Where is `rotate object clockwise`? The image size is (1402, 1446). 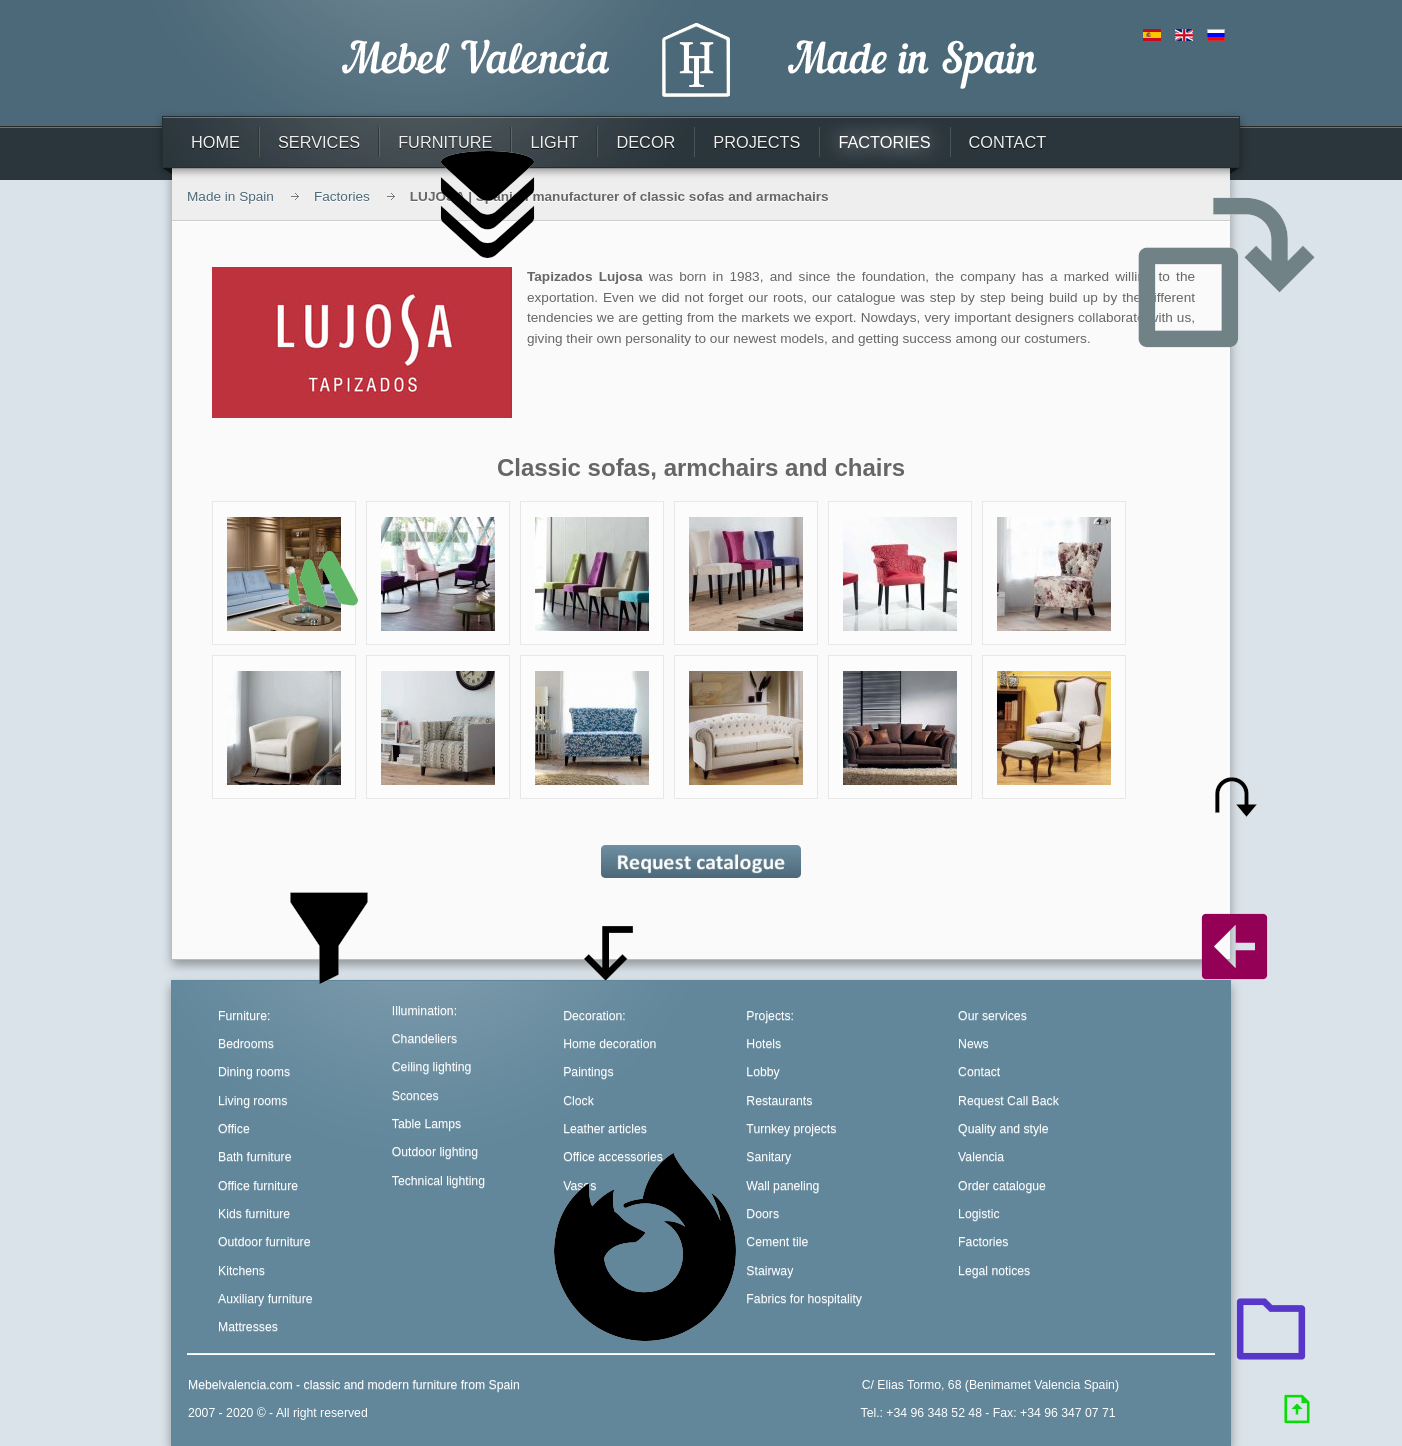 rotate object clockwise is located at coordinates (1221, 272).